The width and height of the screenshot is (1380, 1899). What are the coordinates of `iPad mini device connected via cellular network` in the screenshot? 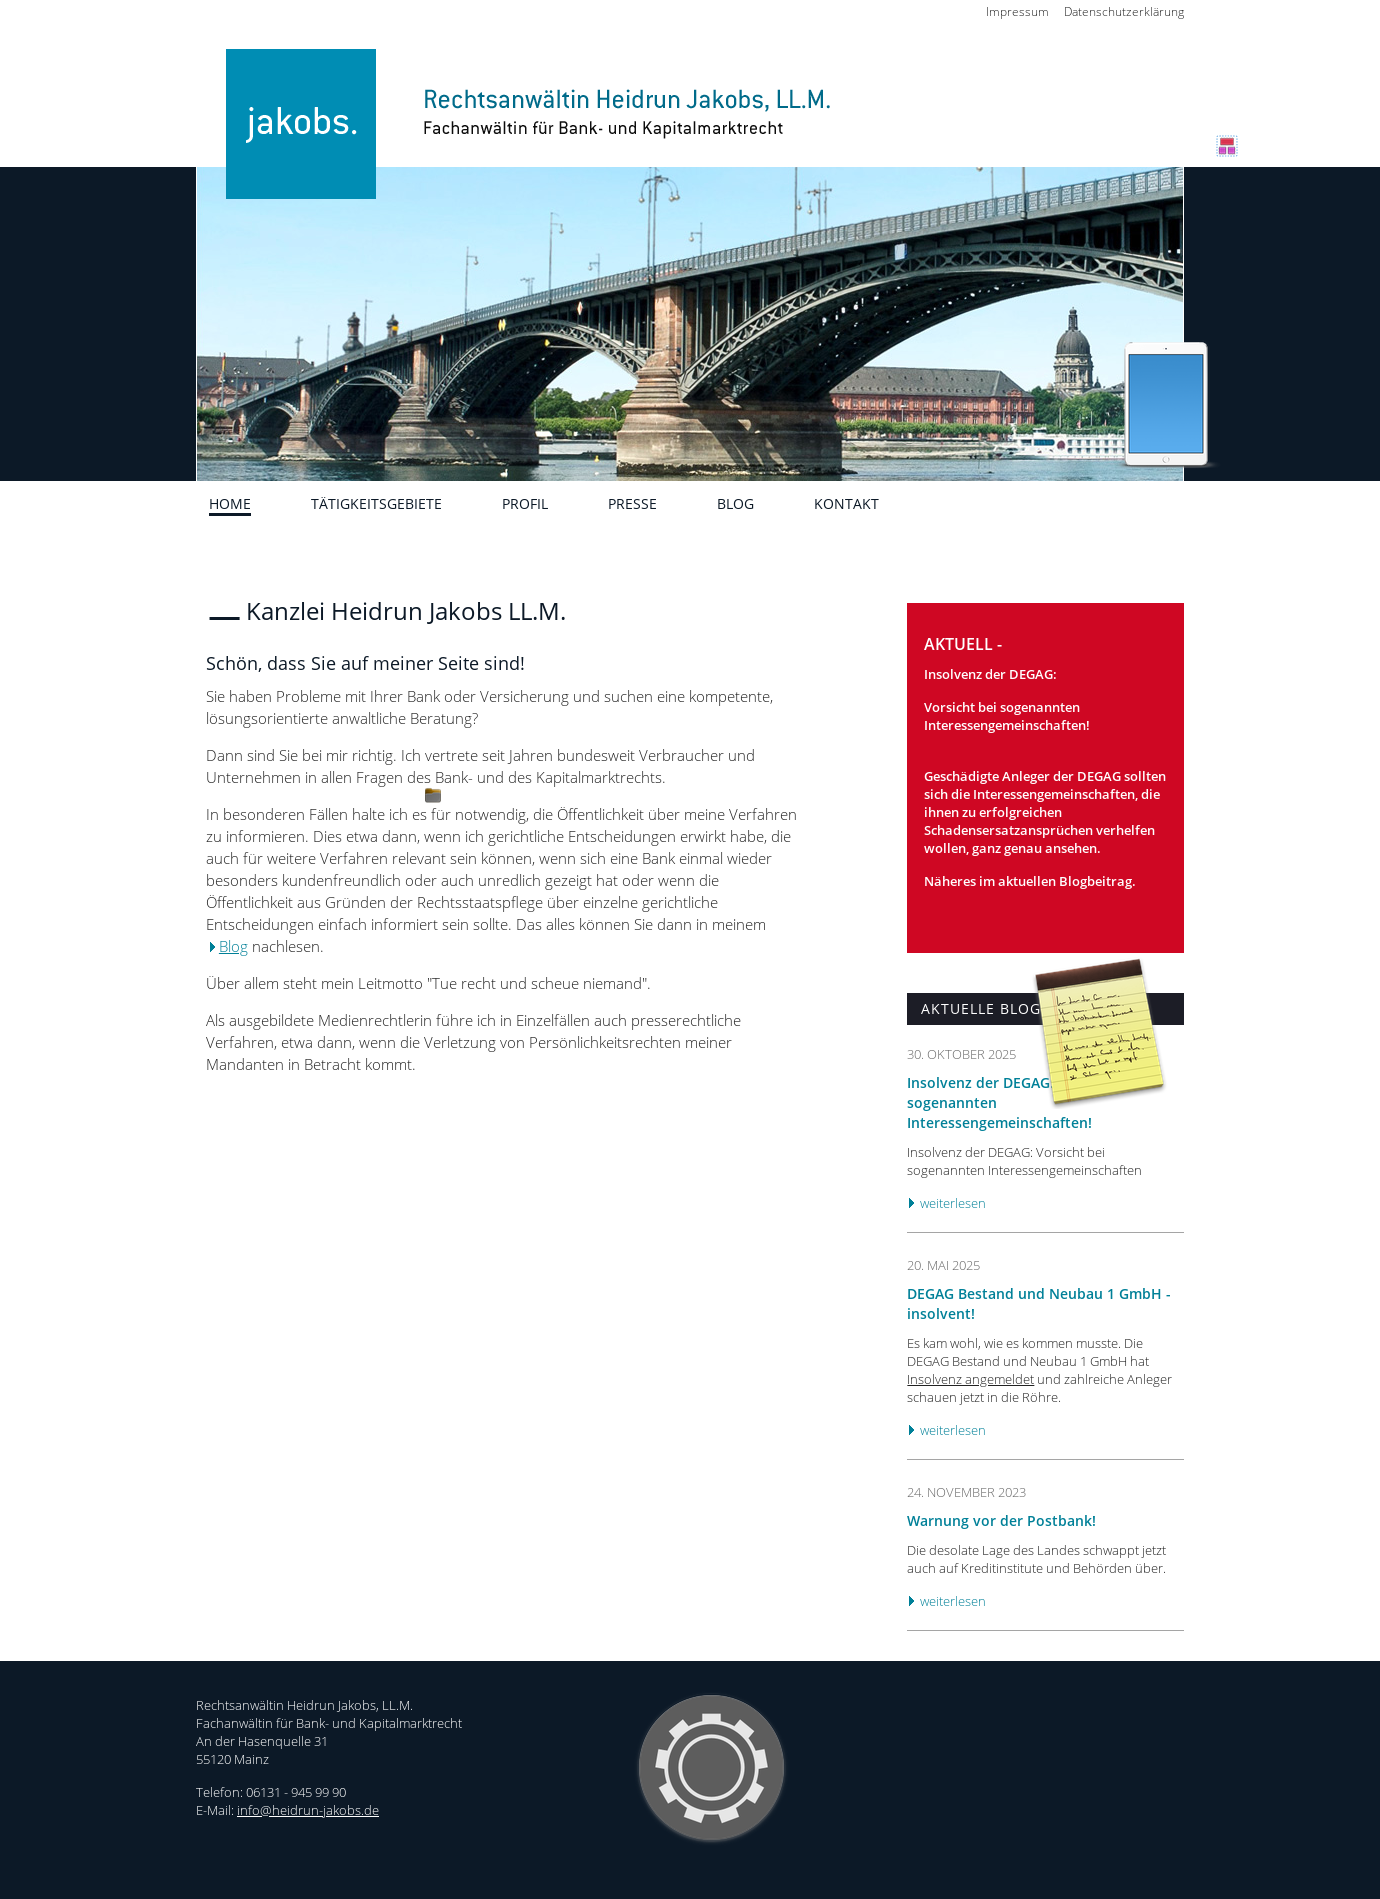 It's located at (1166, 393).